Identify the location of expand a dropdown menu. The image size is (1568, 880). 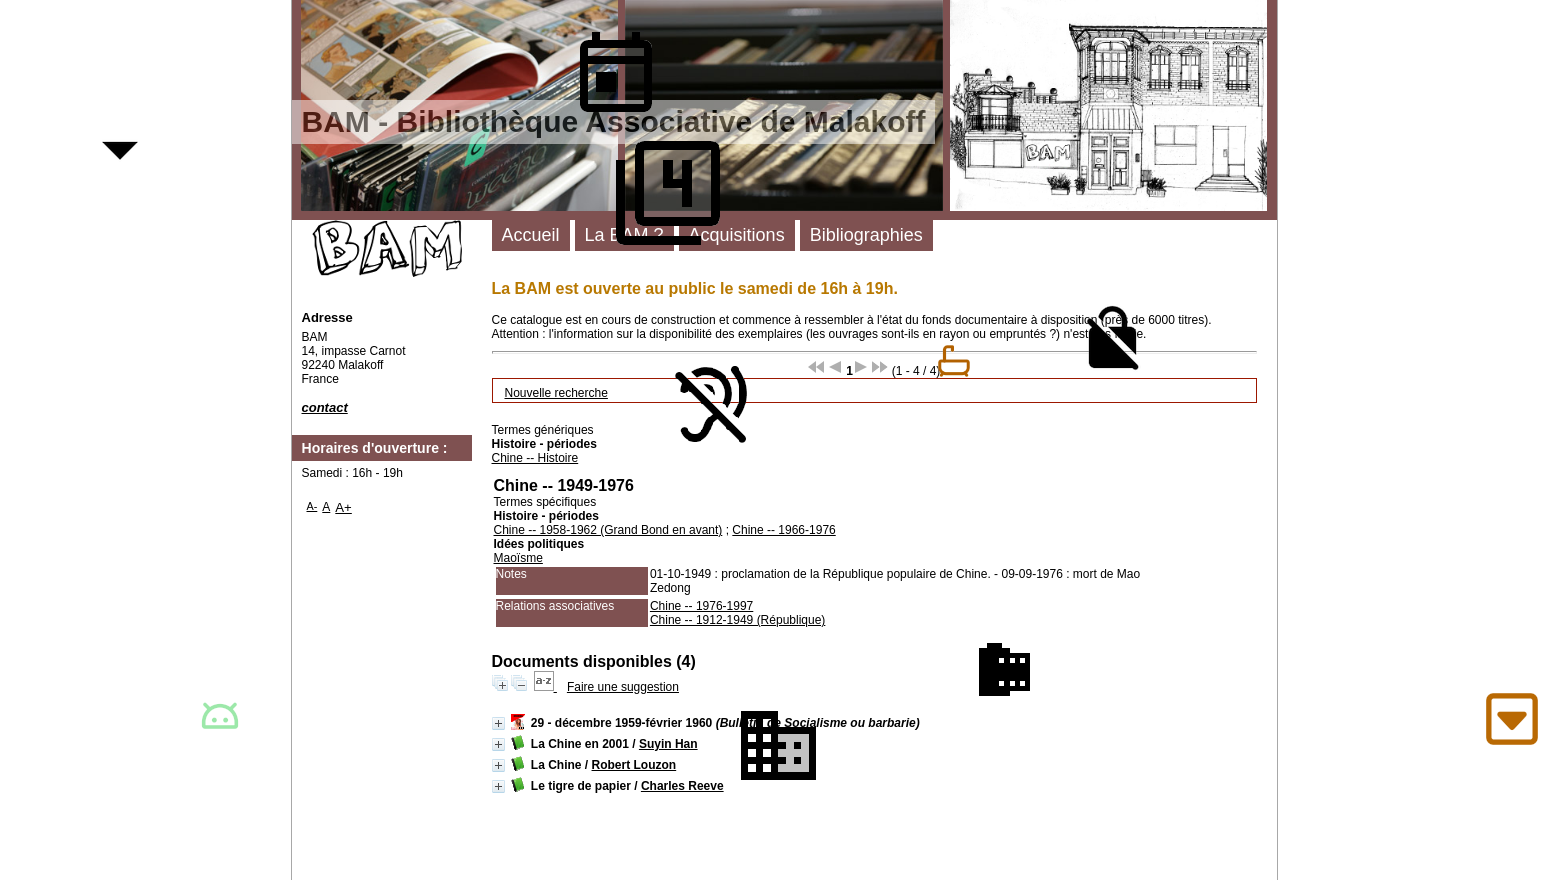
(120, 149).